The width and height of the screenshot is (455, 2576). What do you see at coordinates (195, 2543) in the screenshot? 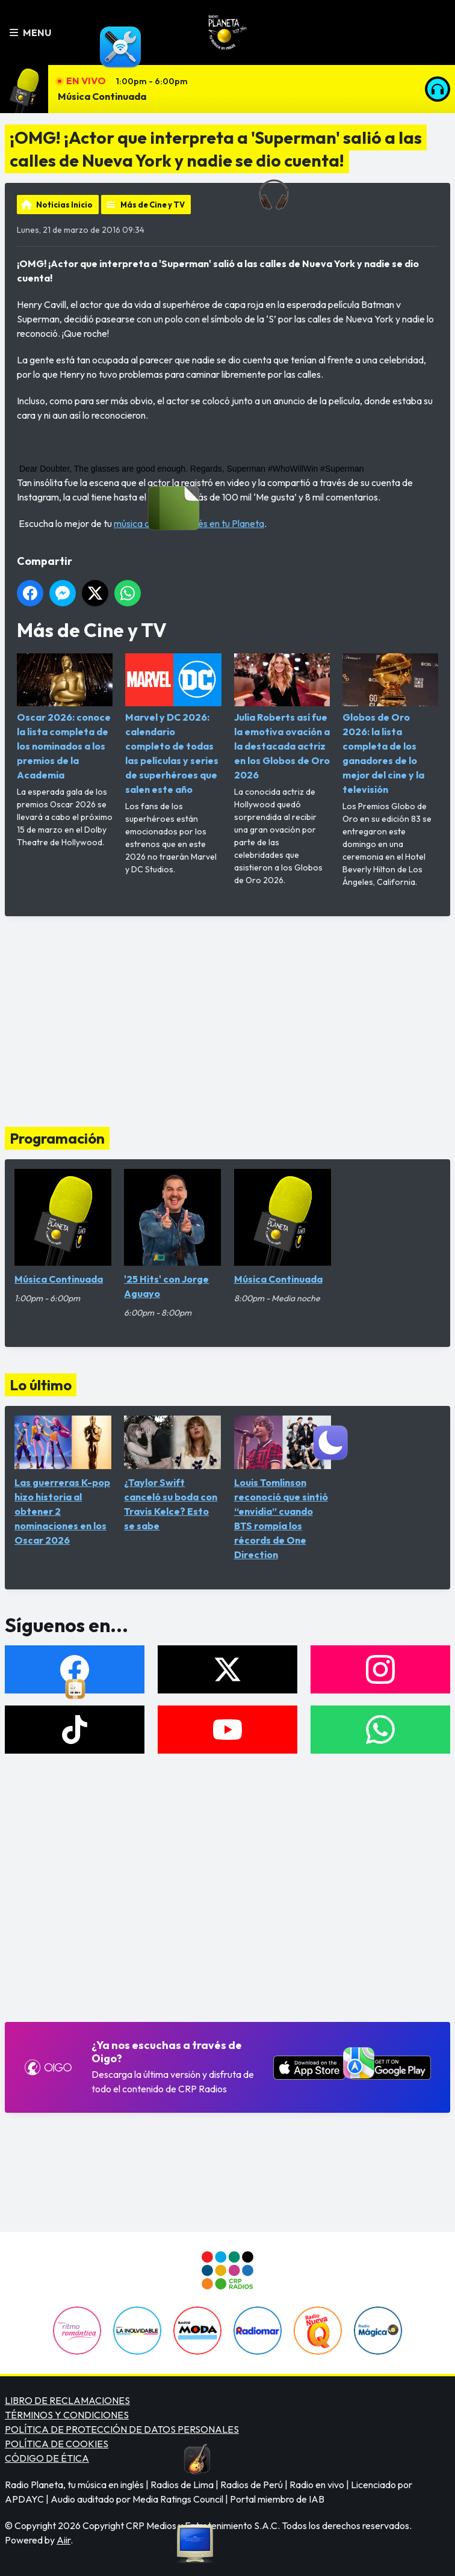
I see `connect to a windows PC or external computer` at bounding box center [195, 2543].